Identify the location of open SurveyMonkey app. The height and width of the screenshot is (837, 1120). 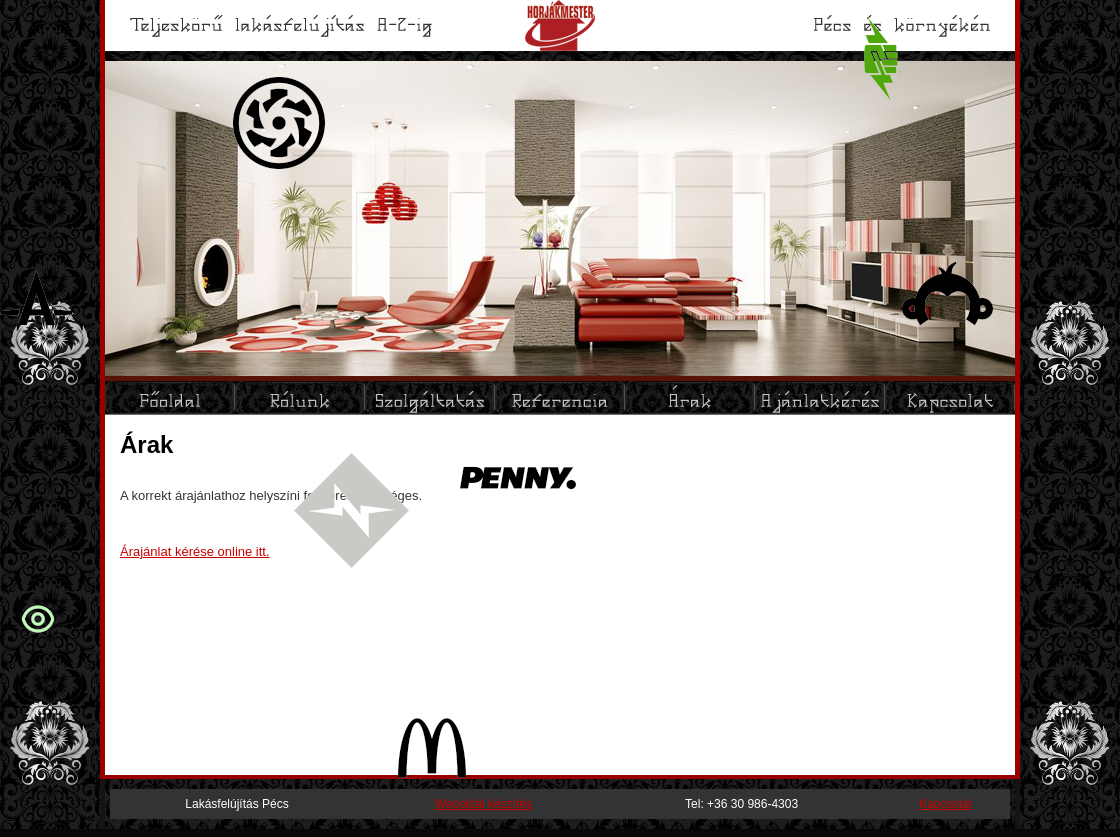
(947, 293).